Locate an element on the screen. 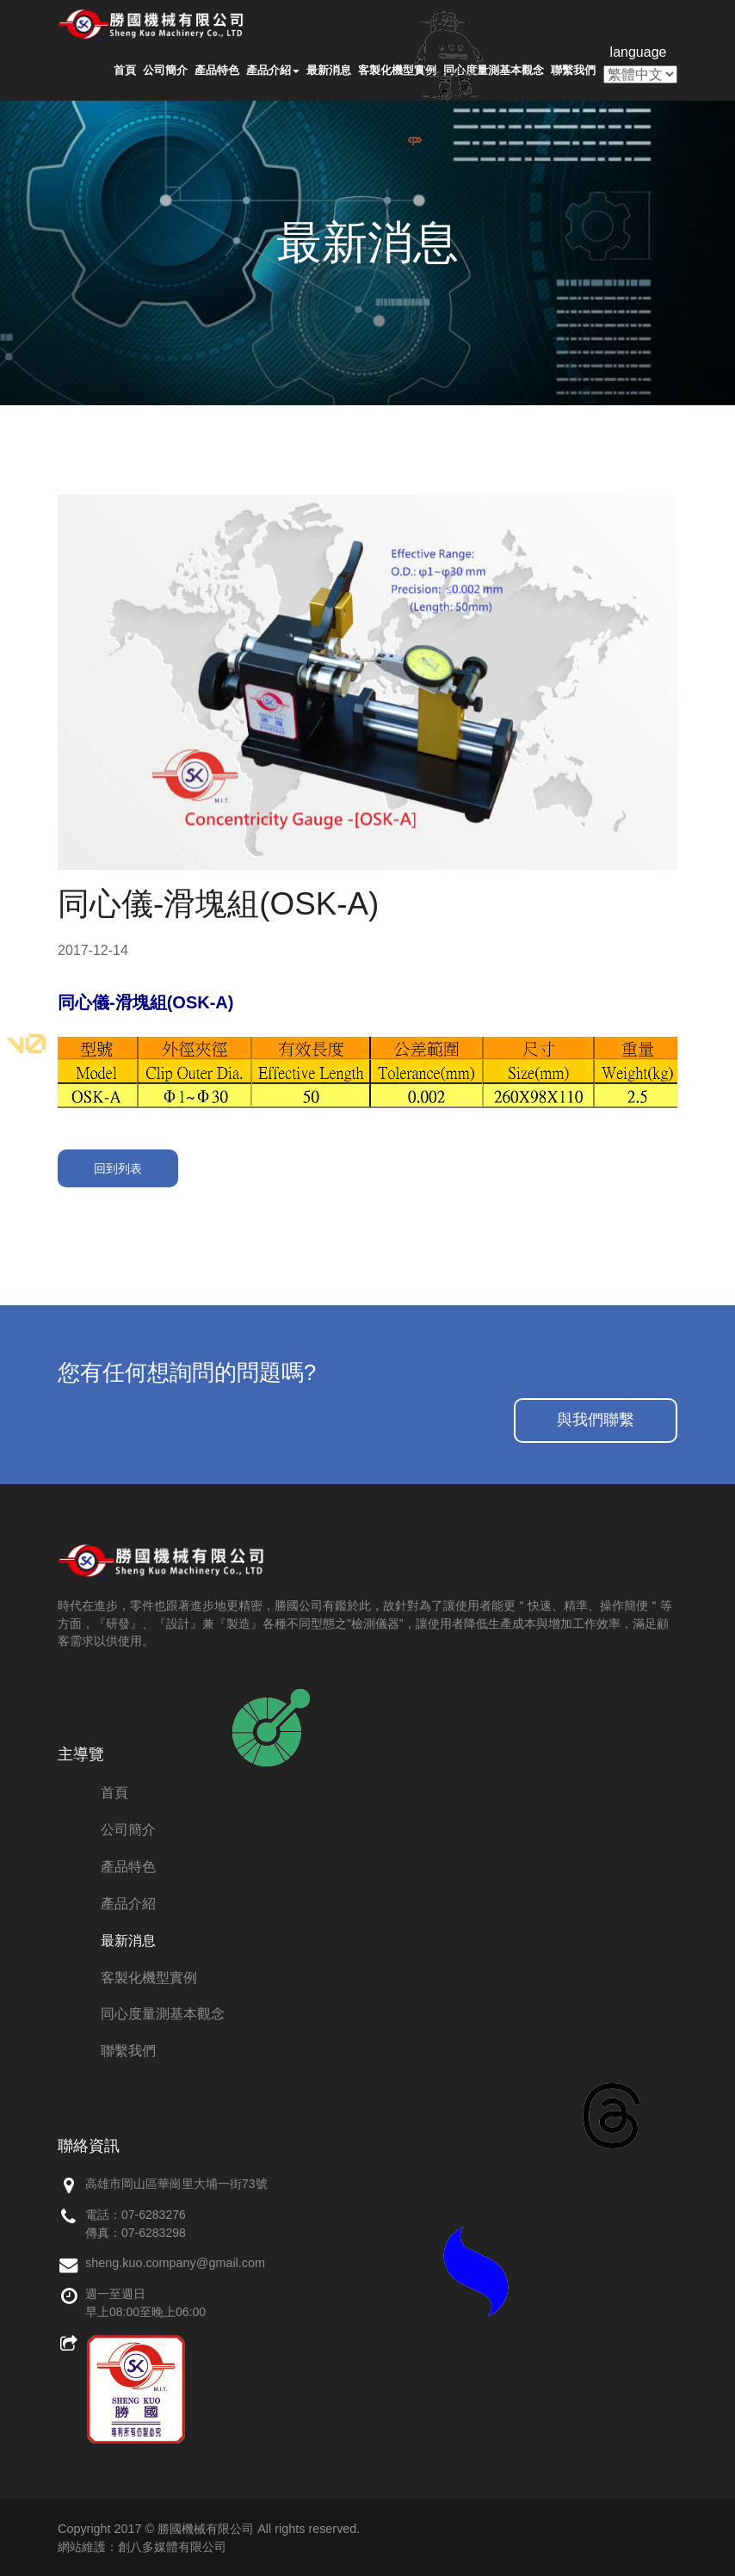 The height and width of the screenshot is (2576, 735). openapi initiative logo is located at coordinates (271, 1728).